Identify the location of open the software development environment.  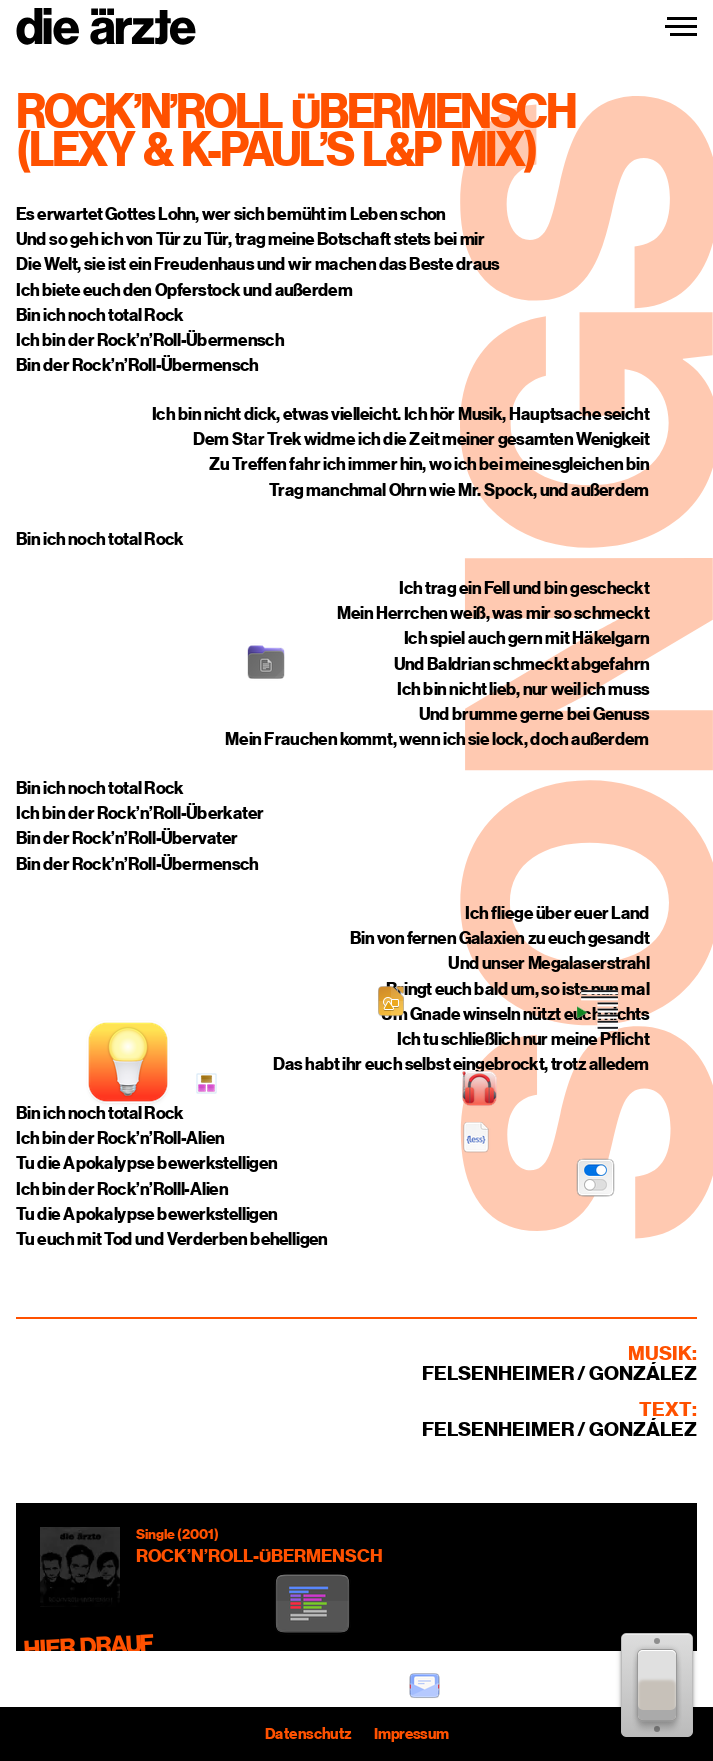
(312, 1603).